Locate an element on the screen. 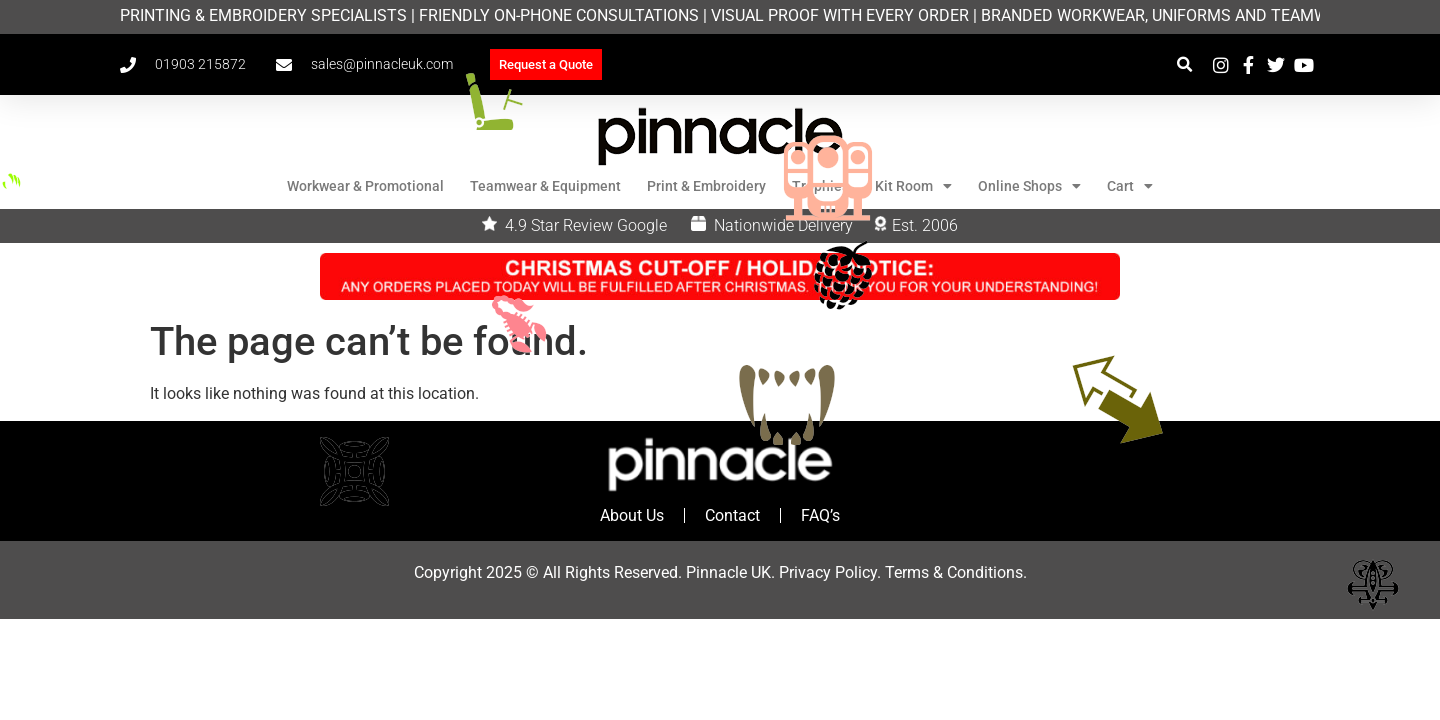 Image resolution: width=1440 pixels, height=720 pixels. decorative tribal or abstract emblem is located at coordinates (1373, 585).